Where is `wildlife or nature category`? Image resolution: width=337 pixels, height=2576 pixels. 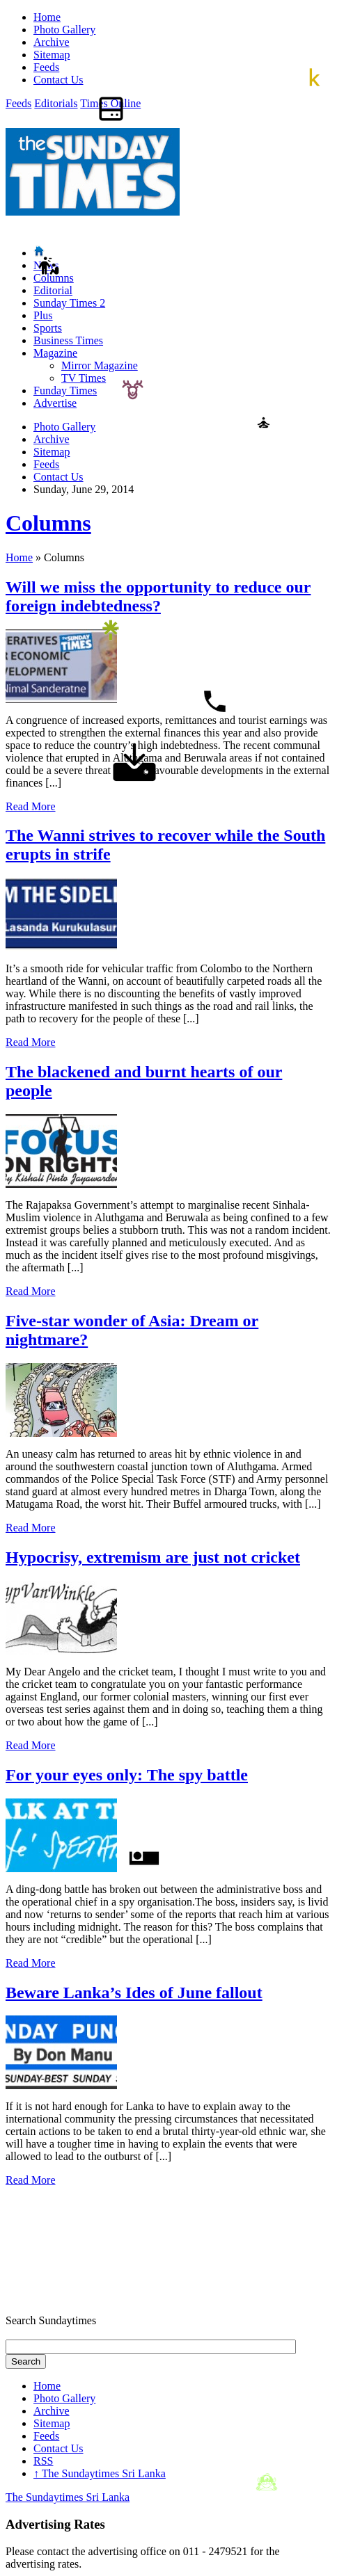 wildlife or nature category is located at coordinates (132, 389).